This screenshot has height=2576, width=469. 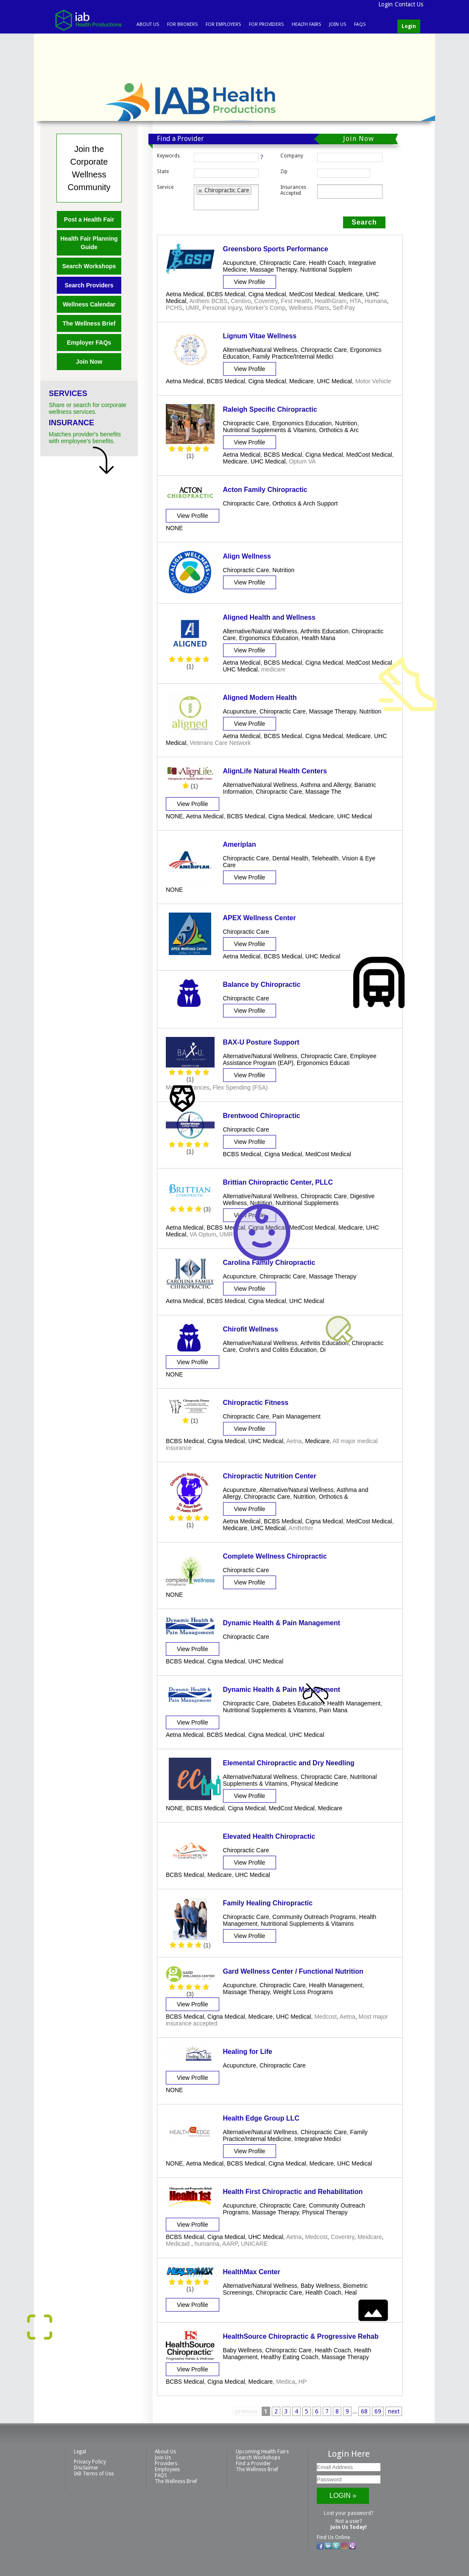 I want to click on access ping pong or table tennis game, so click(x=339, y=1329).